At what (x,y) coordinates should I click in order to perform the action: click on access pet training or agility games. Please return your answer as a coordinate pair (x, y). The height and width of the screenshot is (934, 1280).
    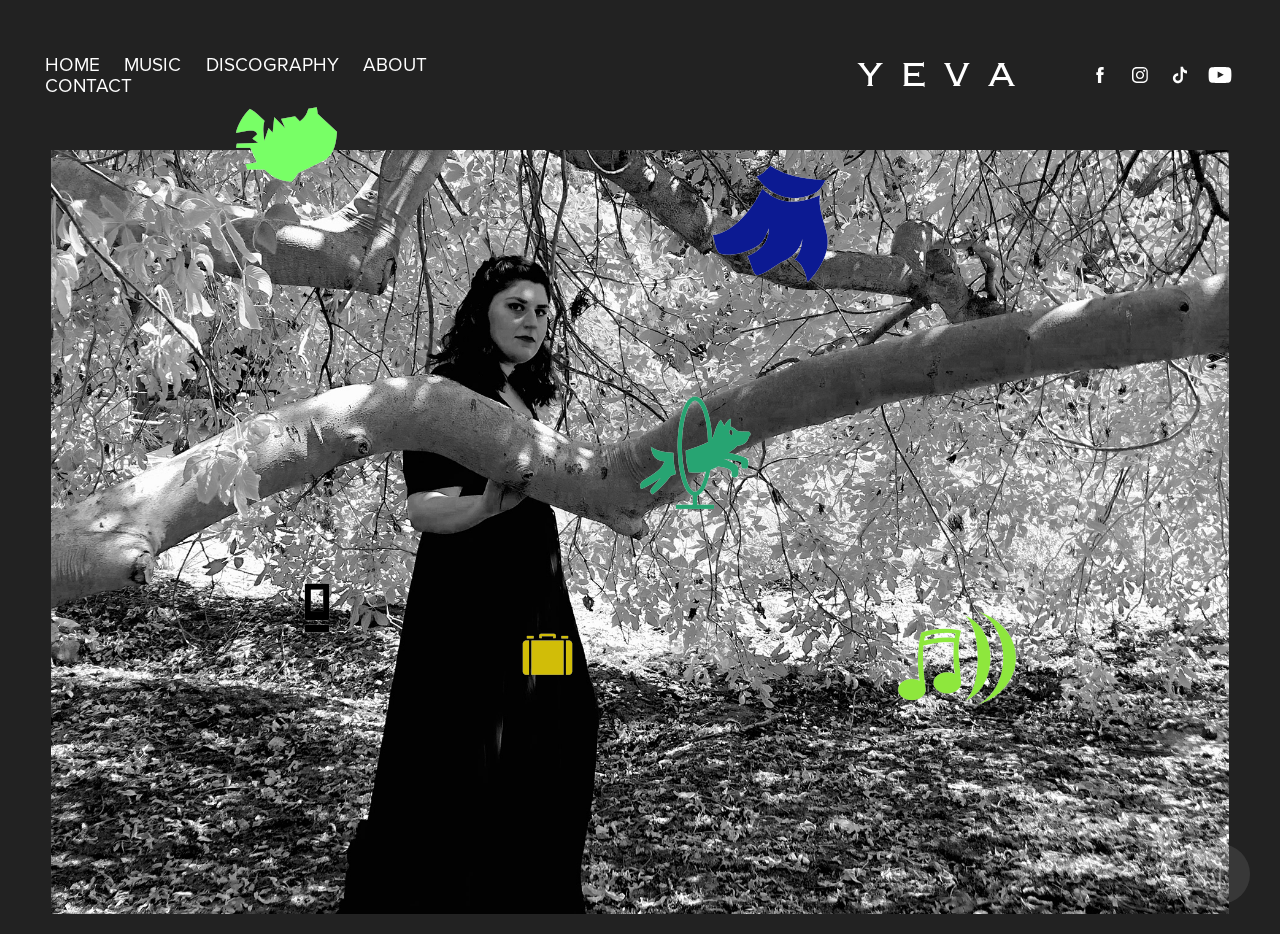
    Looking at the image, I should click on (695, 452).